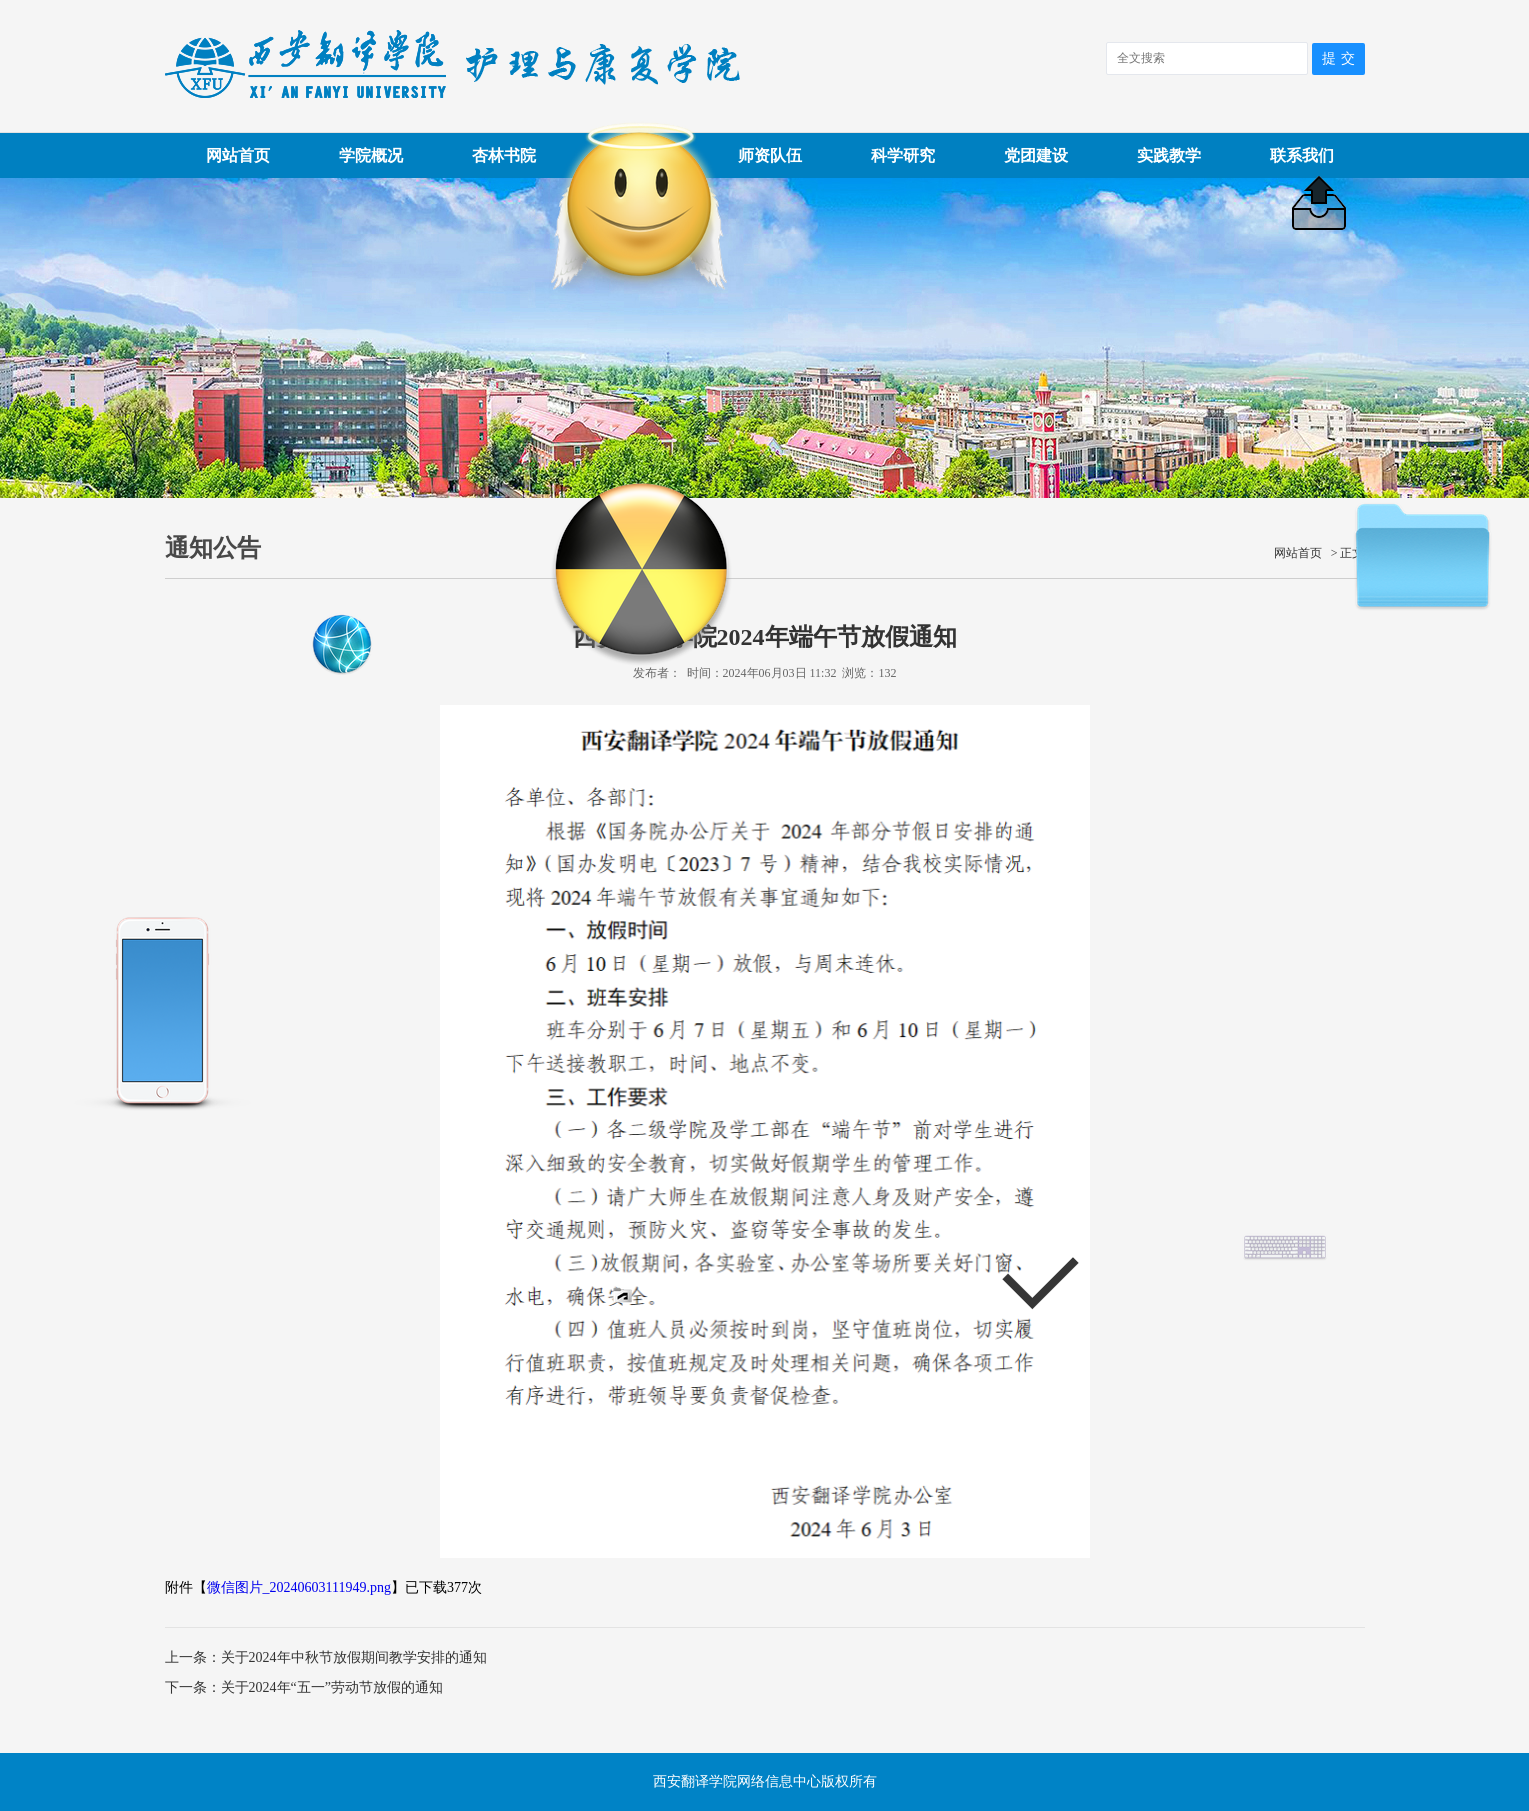 This screenshot has height=1811, width=1529. I want to click on connect a bluetooth keyboard, so click(1285, 1247).